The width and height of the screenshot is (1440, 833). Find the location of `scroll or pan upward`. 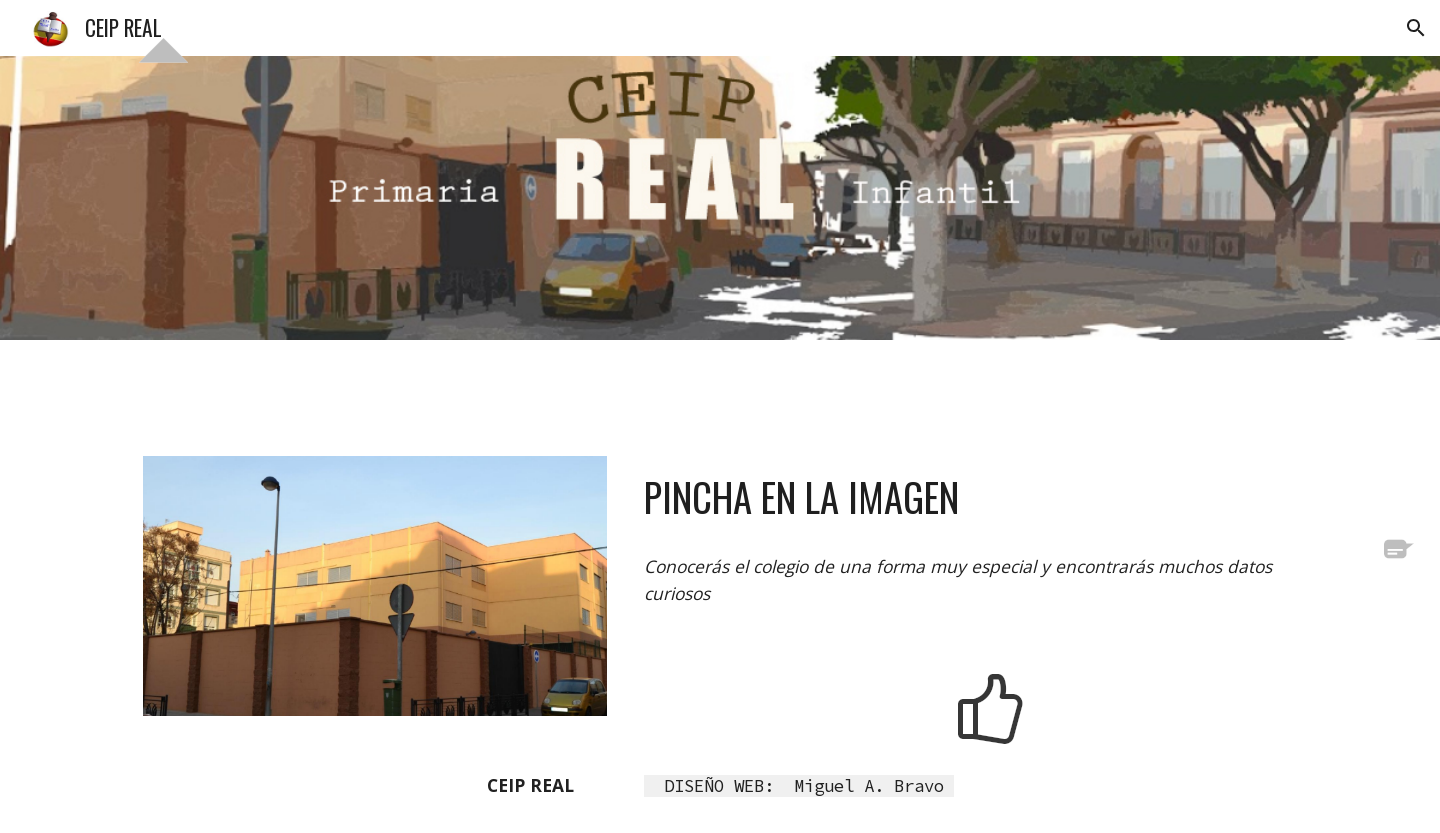

scroll or pan upward is located at coordinates (163, 52).